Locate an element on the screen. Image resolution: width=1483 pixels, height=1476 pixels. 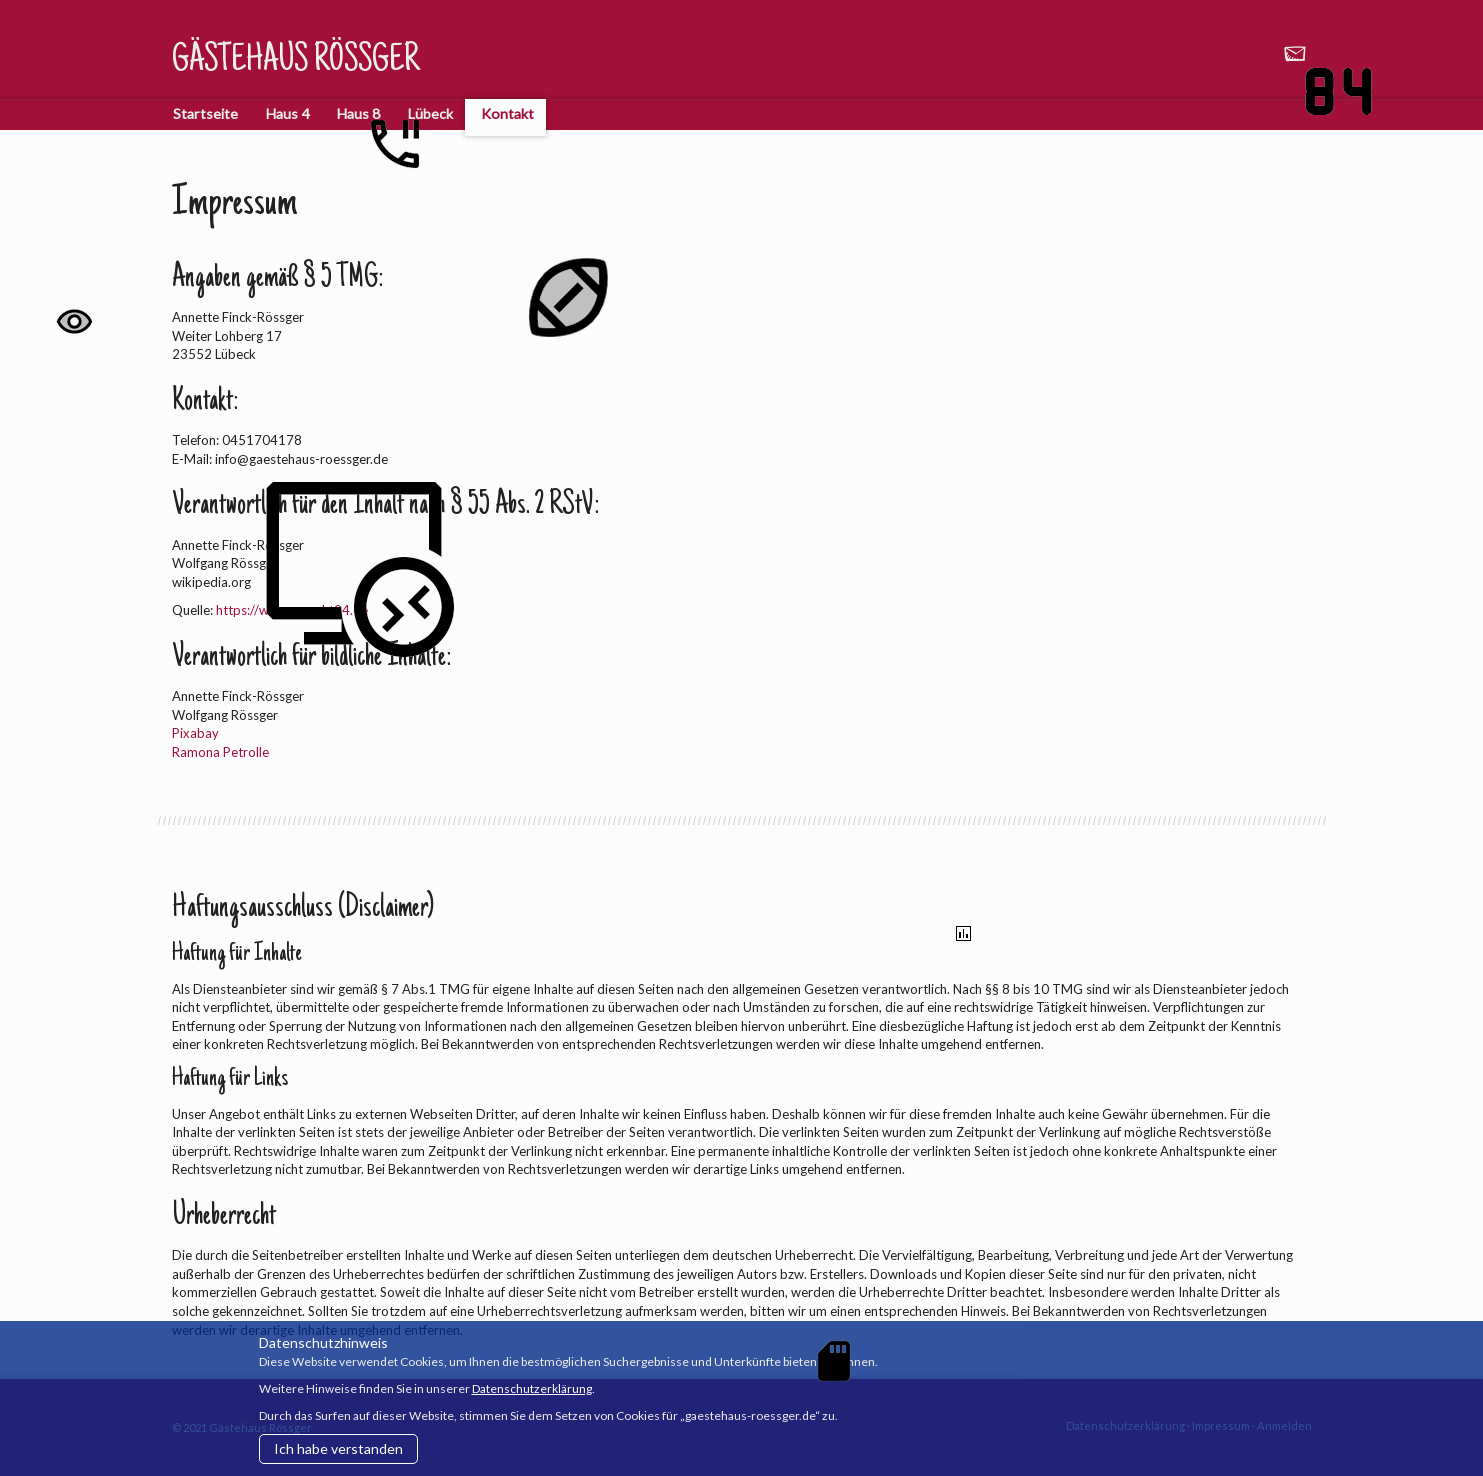
insert a chart or graph into a document is located at coordinates (963, 933).